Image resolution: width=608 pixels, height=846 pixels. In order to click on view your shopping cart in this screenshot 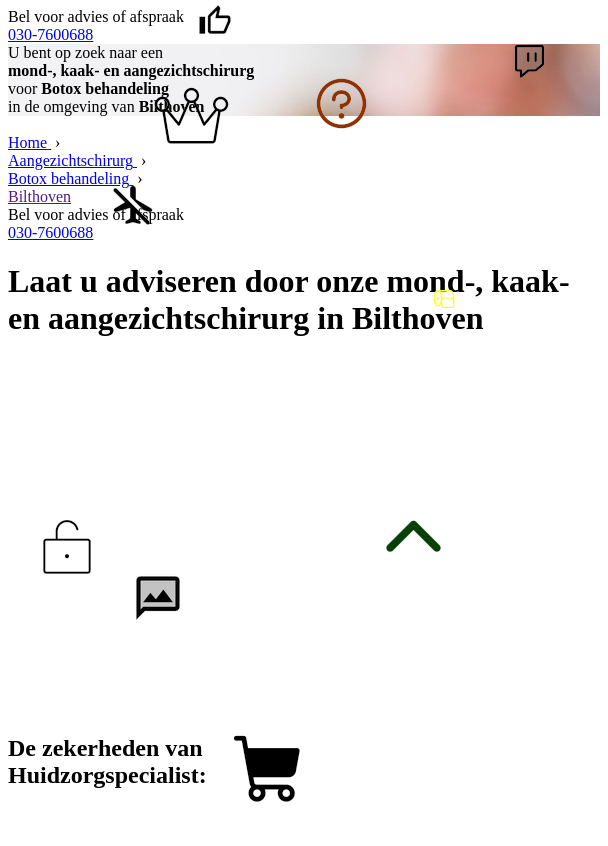, I will do `click(268, 770)`.